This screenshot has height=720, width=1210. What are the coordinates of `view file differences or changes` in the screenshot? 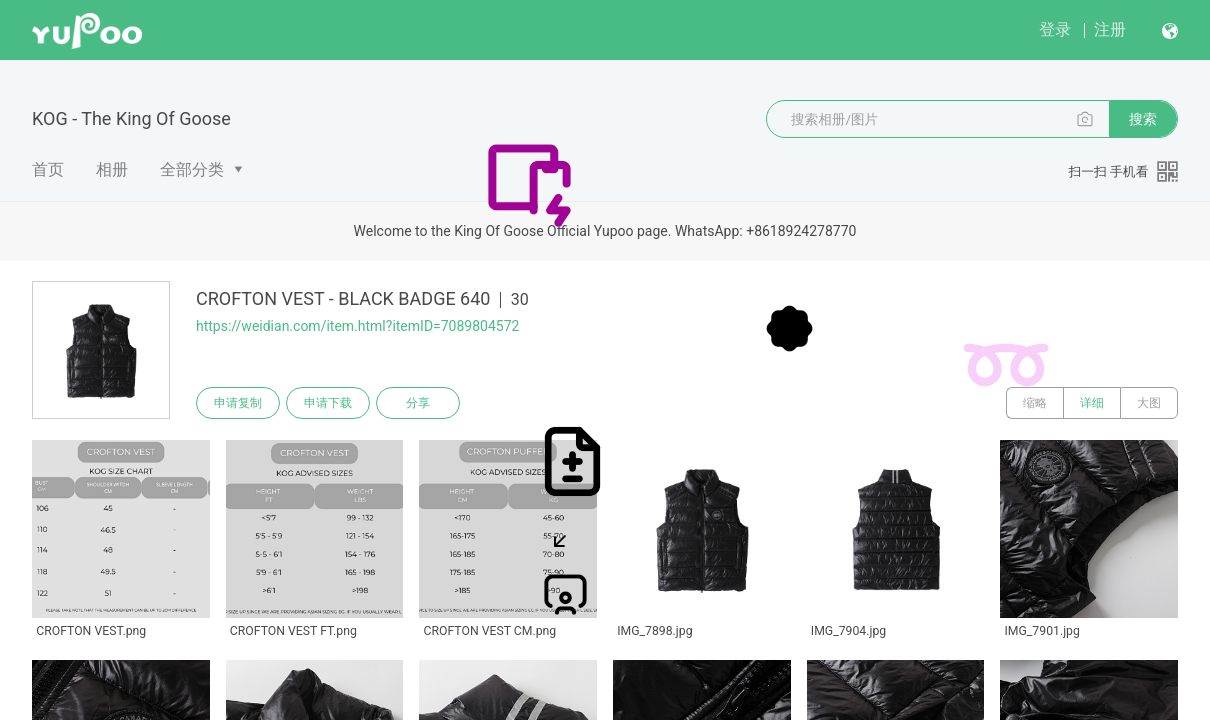 It's located at (572, 461).